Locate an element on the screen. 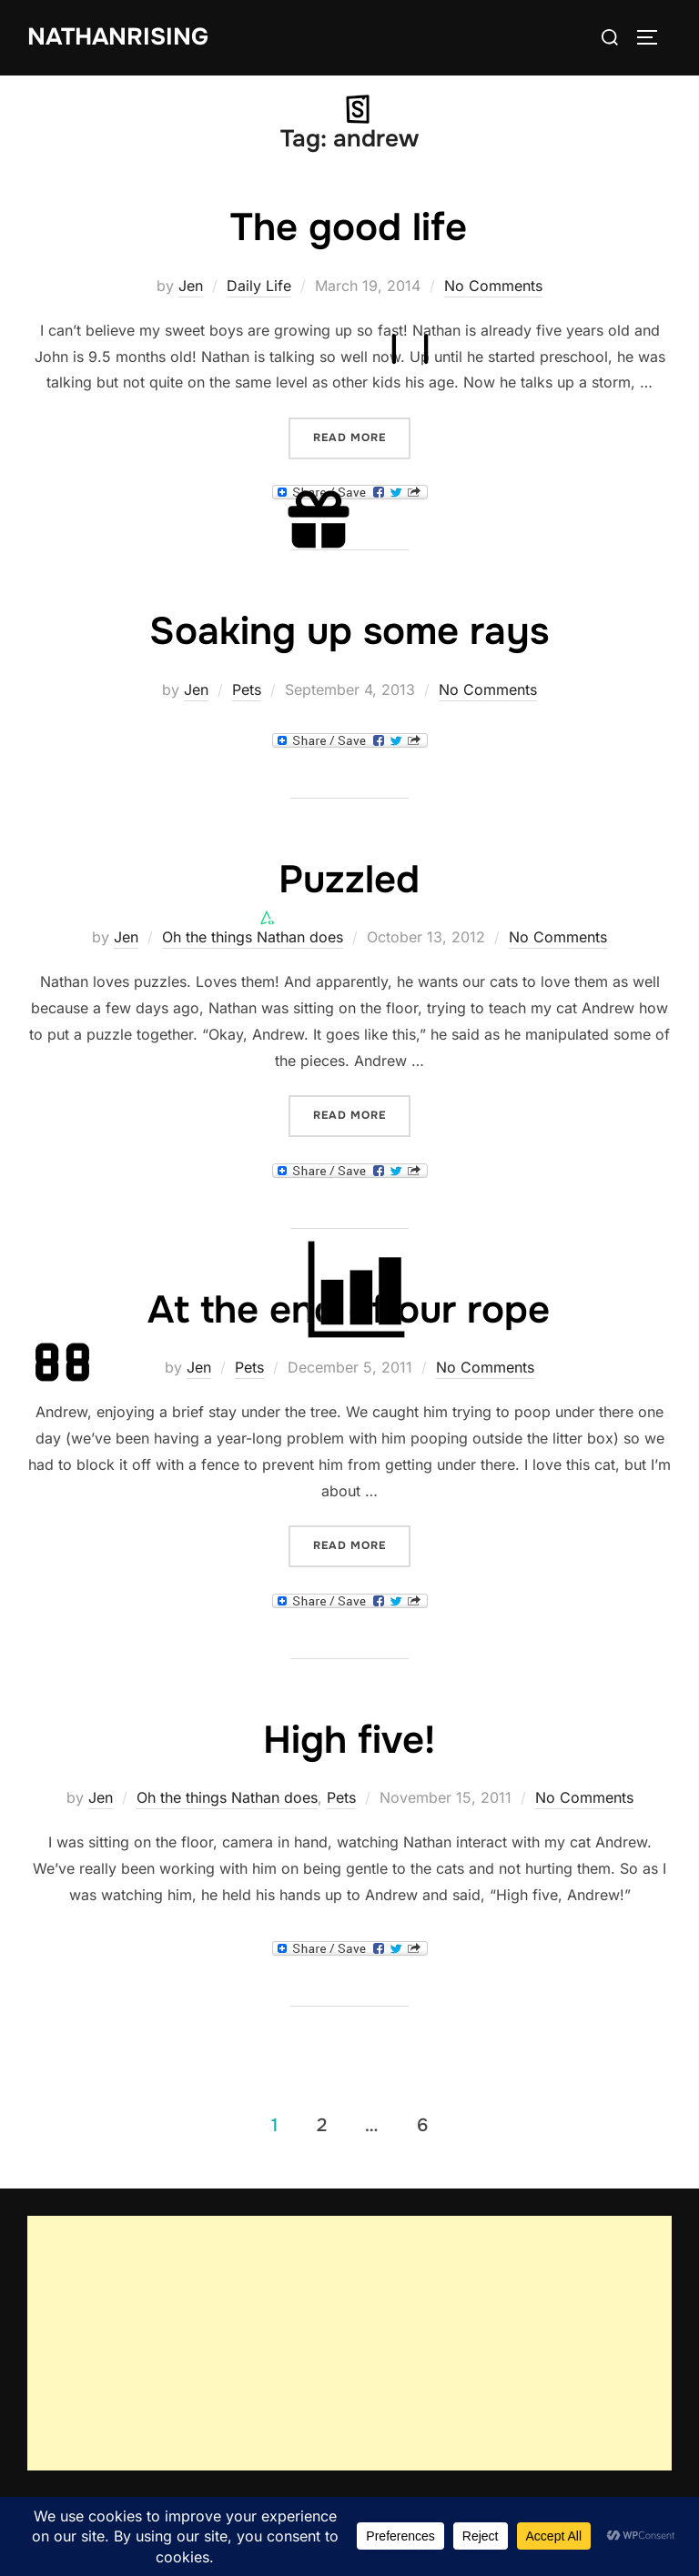  access navigation code or routing scripts is located at coordinates (267, 918).